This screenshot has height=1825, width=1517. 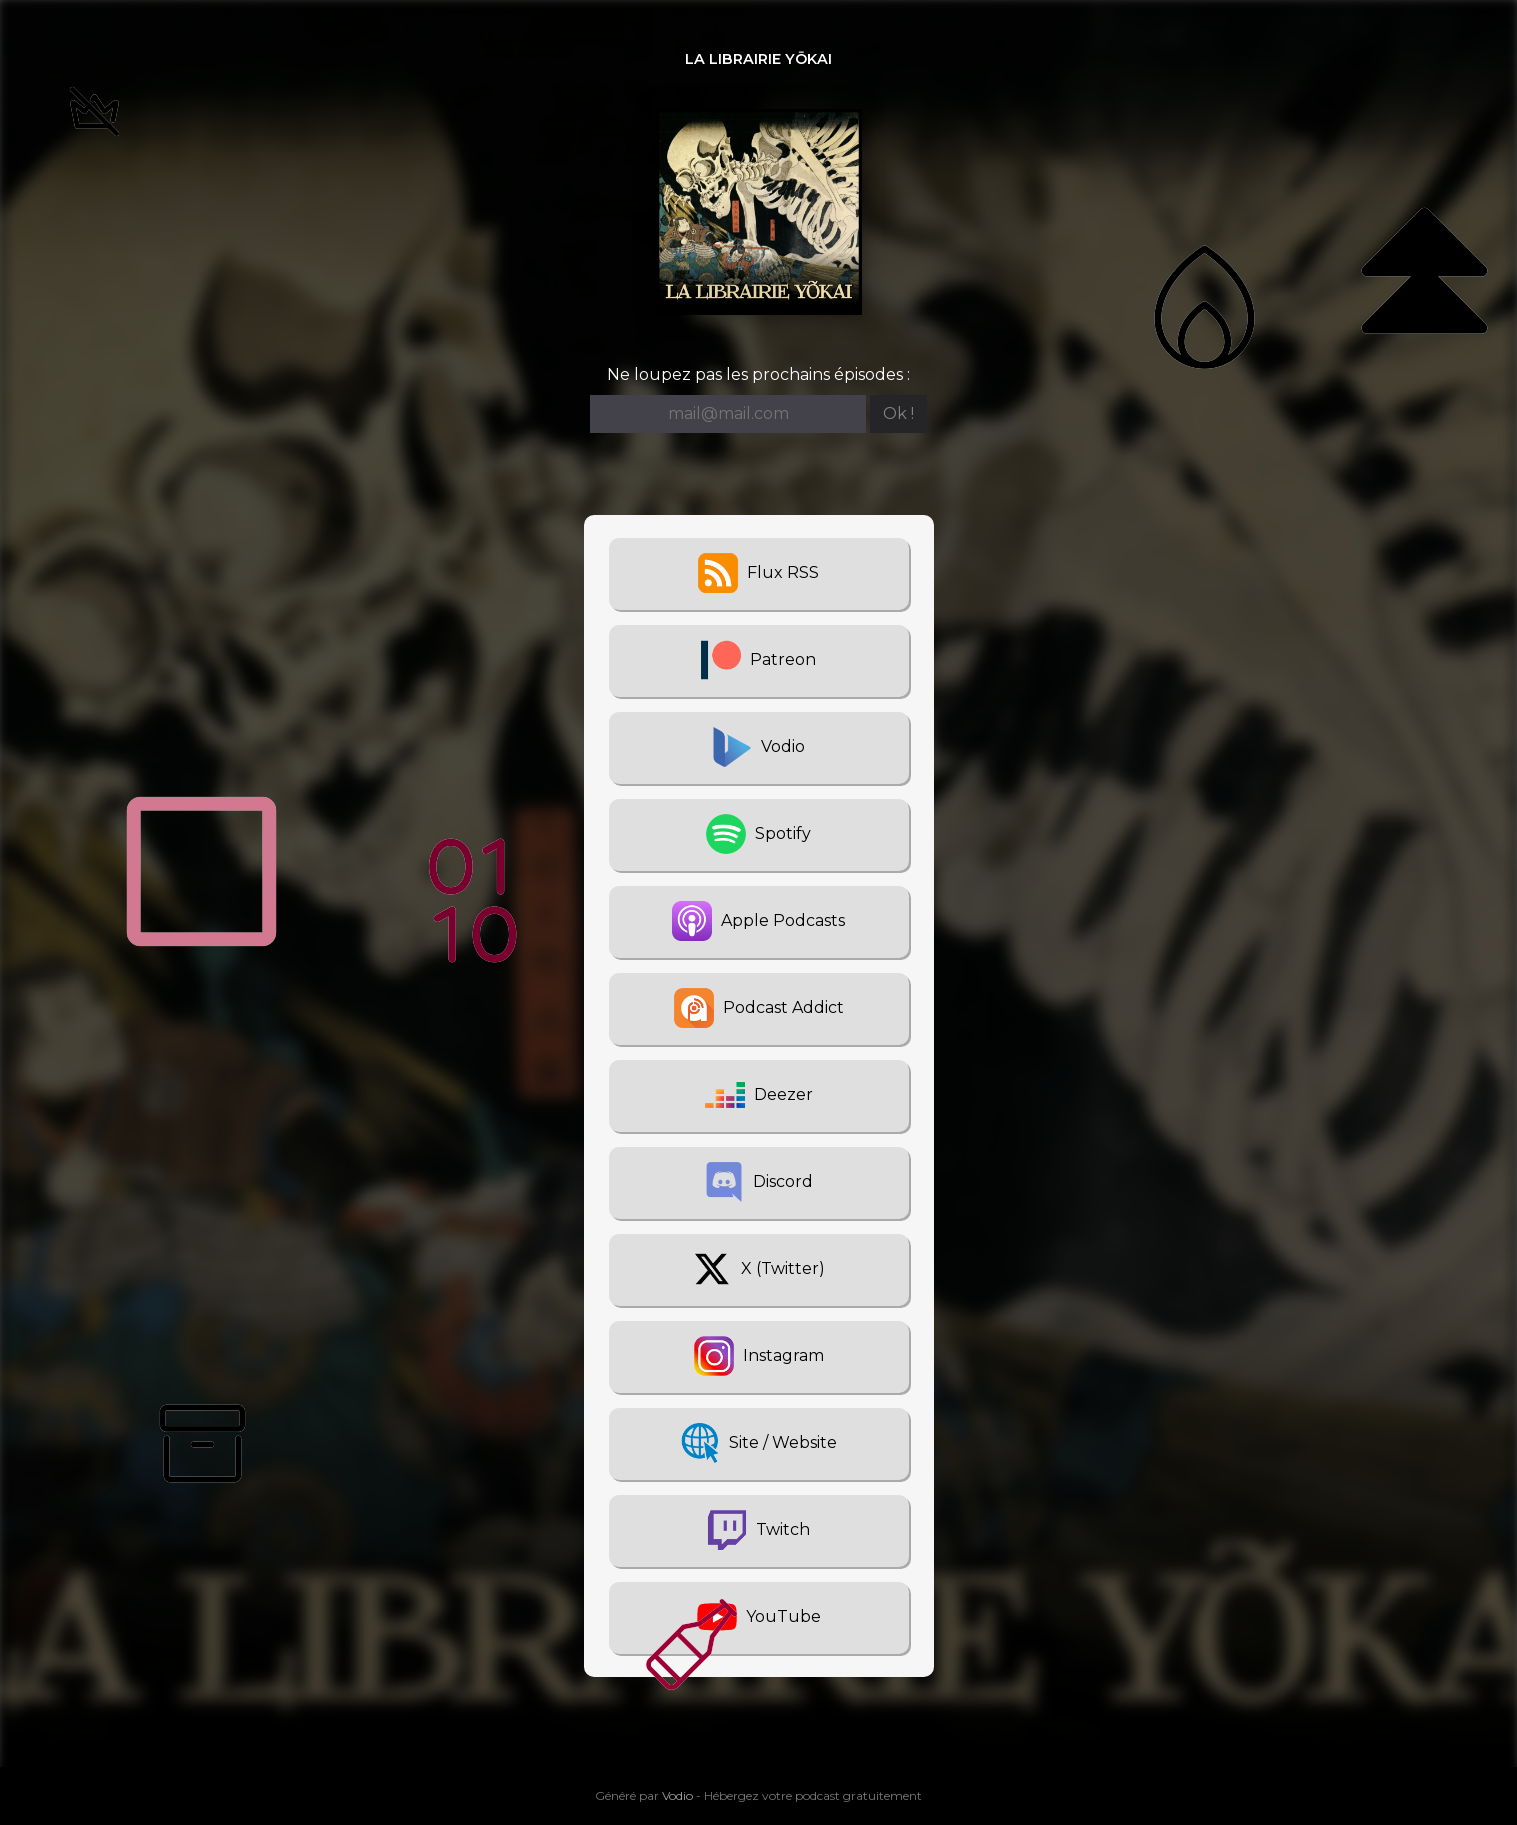 What do you see at coordinates (471, 900) in the screenshot?
I see `view or access binary/code data` at bounding box center [471, 900].